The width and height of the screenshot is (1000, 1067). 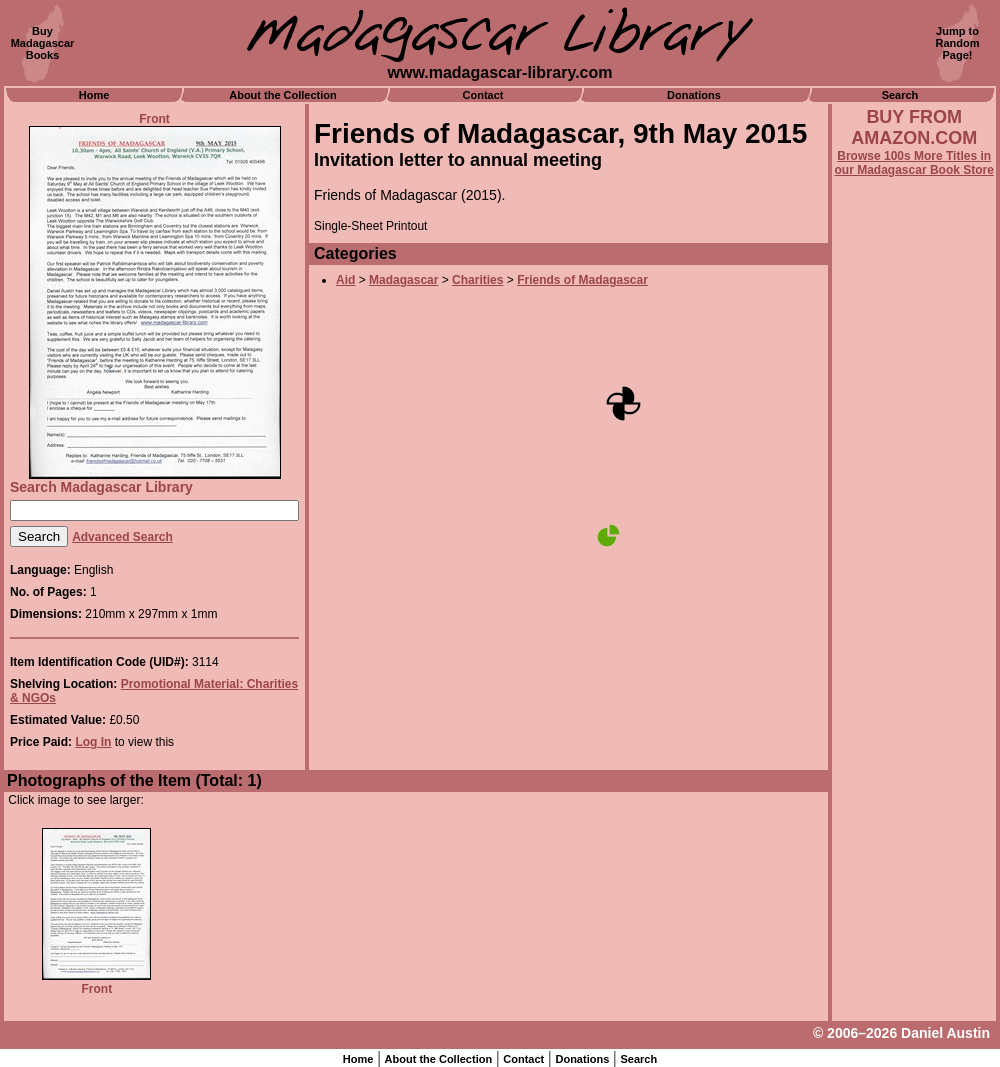 What do you see at coordinates (608, 535) in the screenshot?
I see `view analytics or statistics breakdown` at bounding box center [608, 535].